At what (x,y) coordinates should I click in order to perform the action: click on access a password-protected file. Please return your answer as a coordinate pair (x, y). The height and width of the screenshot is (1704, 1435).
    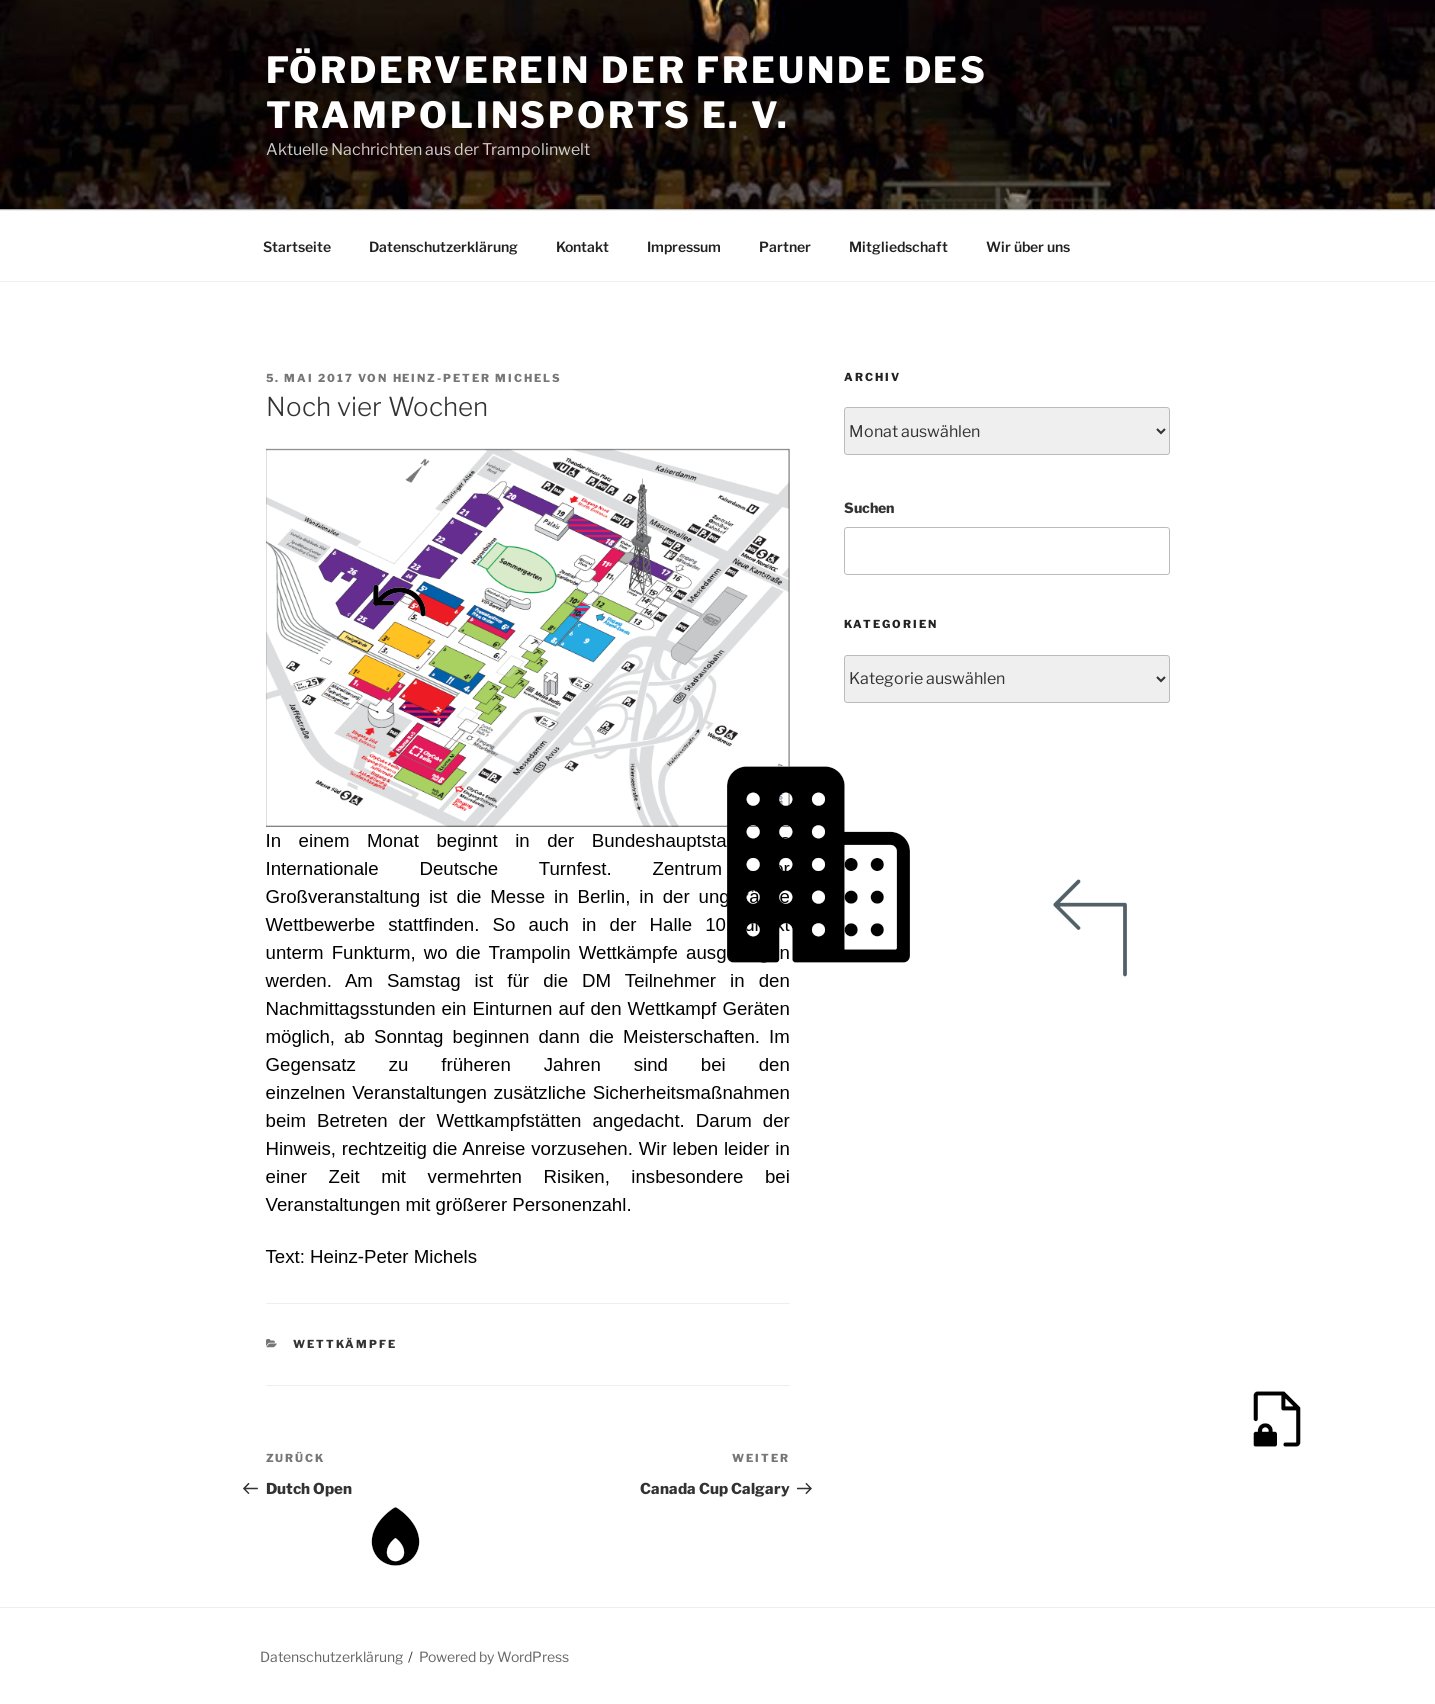
    Looking at the image, I should click on (1277, 1419).